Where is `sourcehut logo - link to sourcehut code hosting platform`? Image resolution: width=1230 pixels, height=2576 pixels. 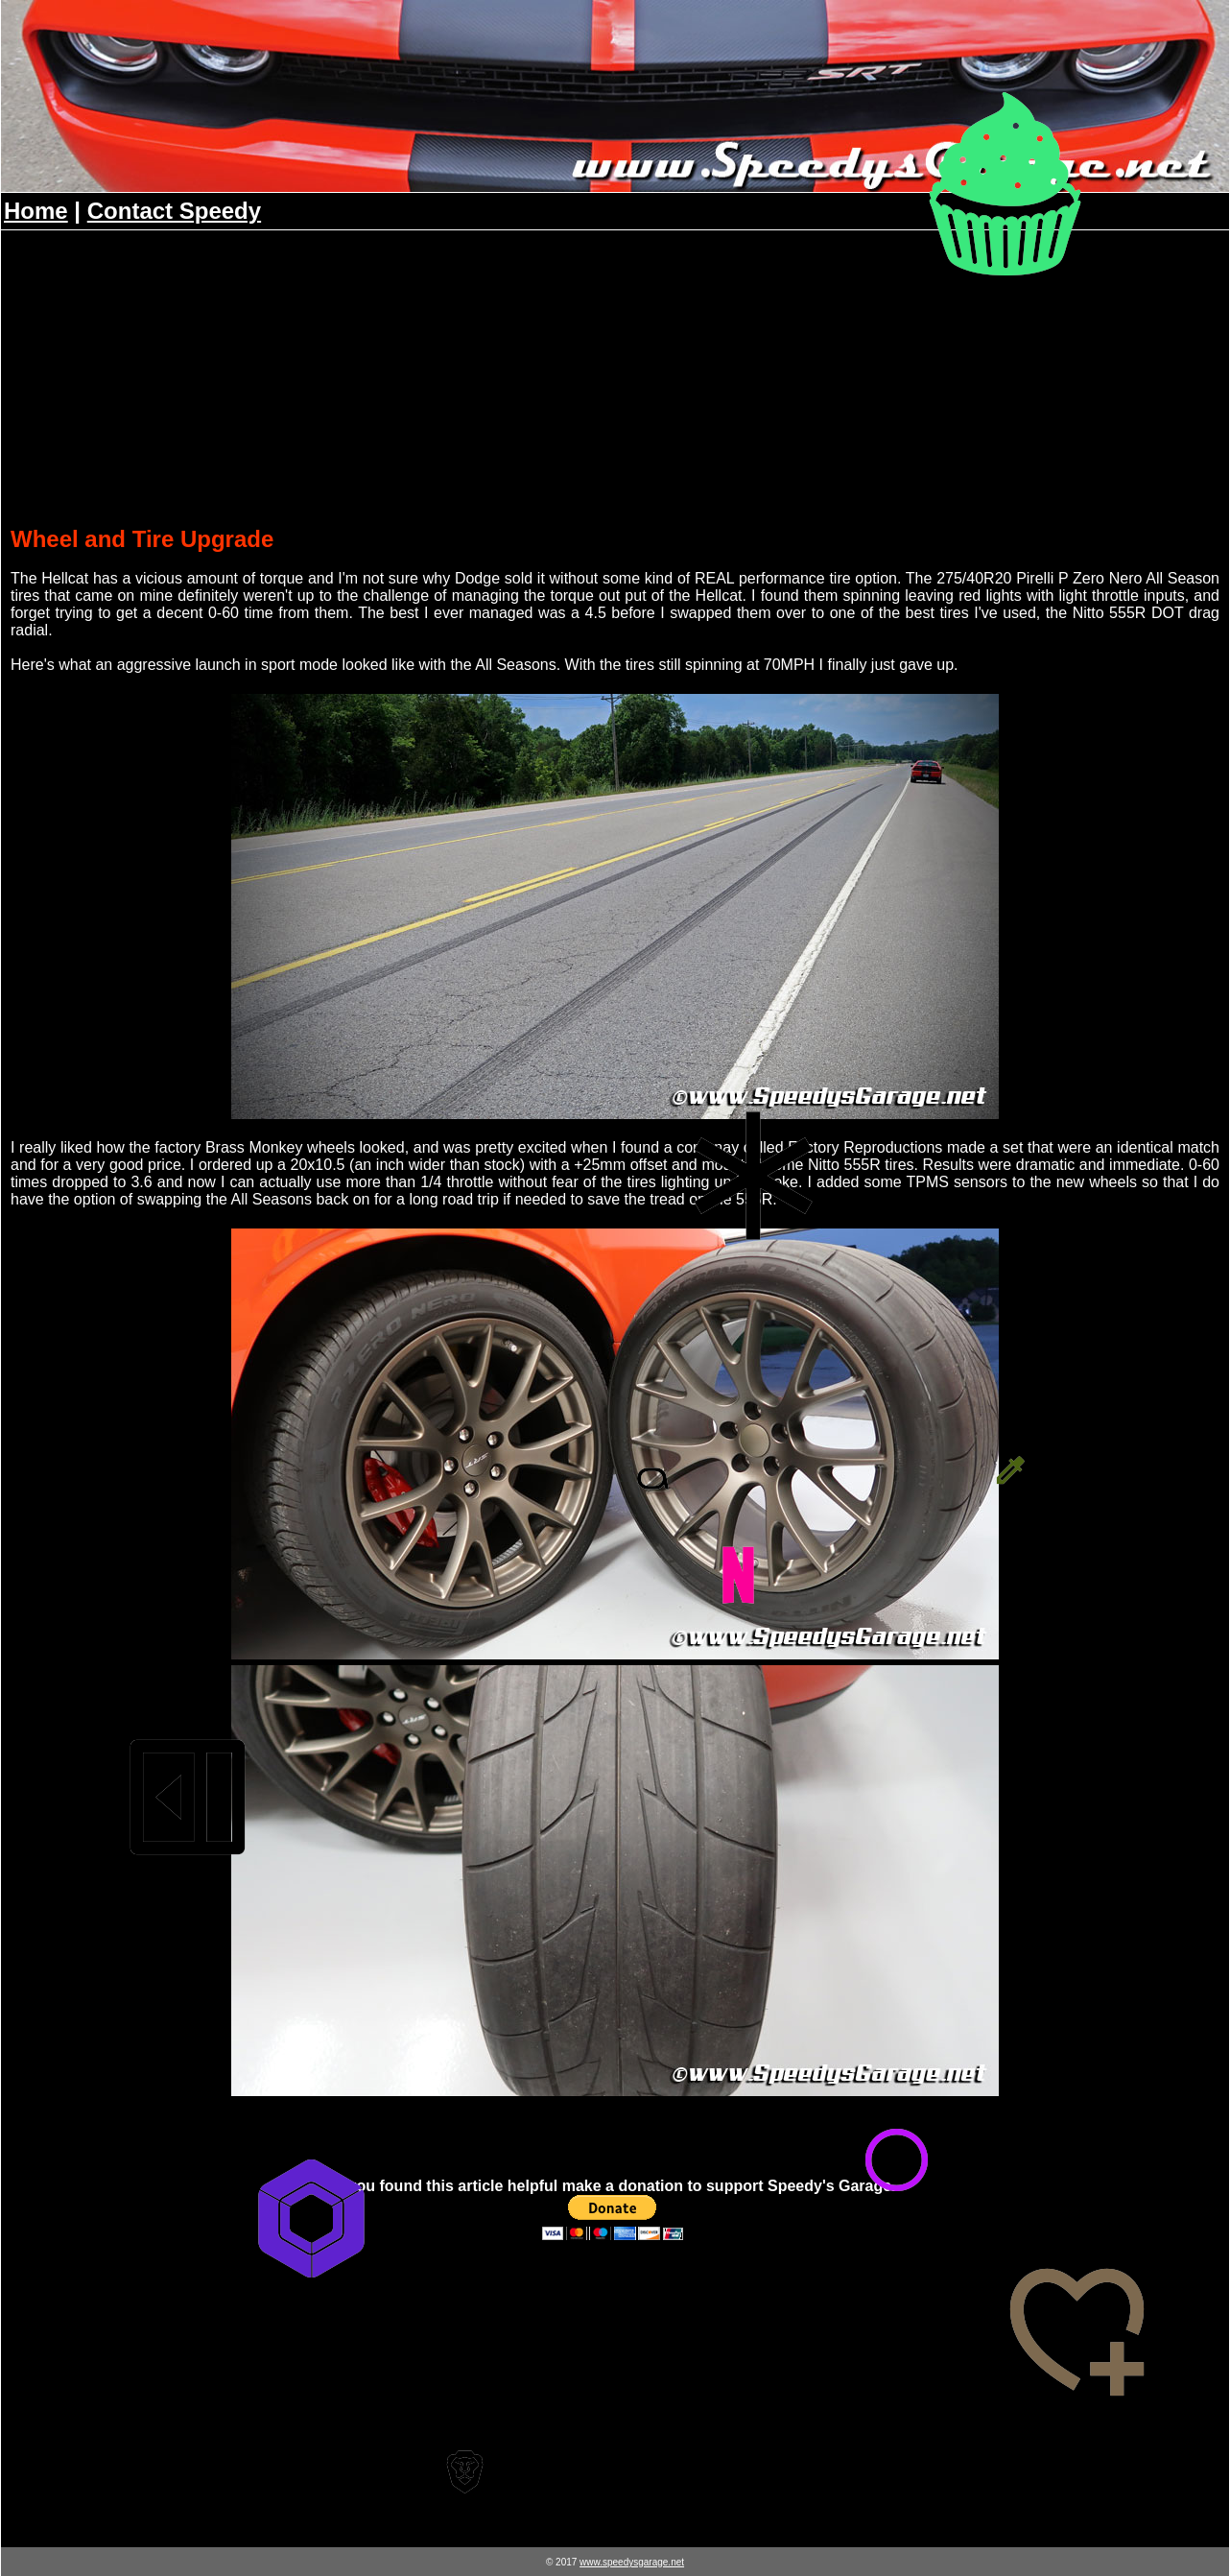
sourcehut logo - link to sourcehut code hosting platform is located at coordinates (896, 2159).